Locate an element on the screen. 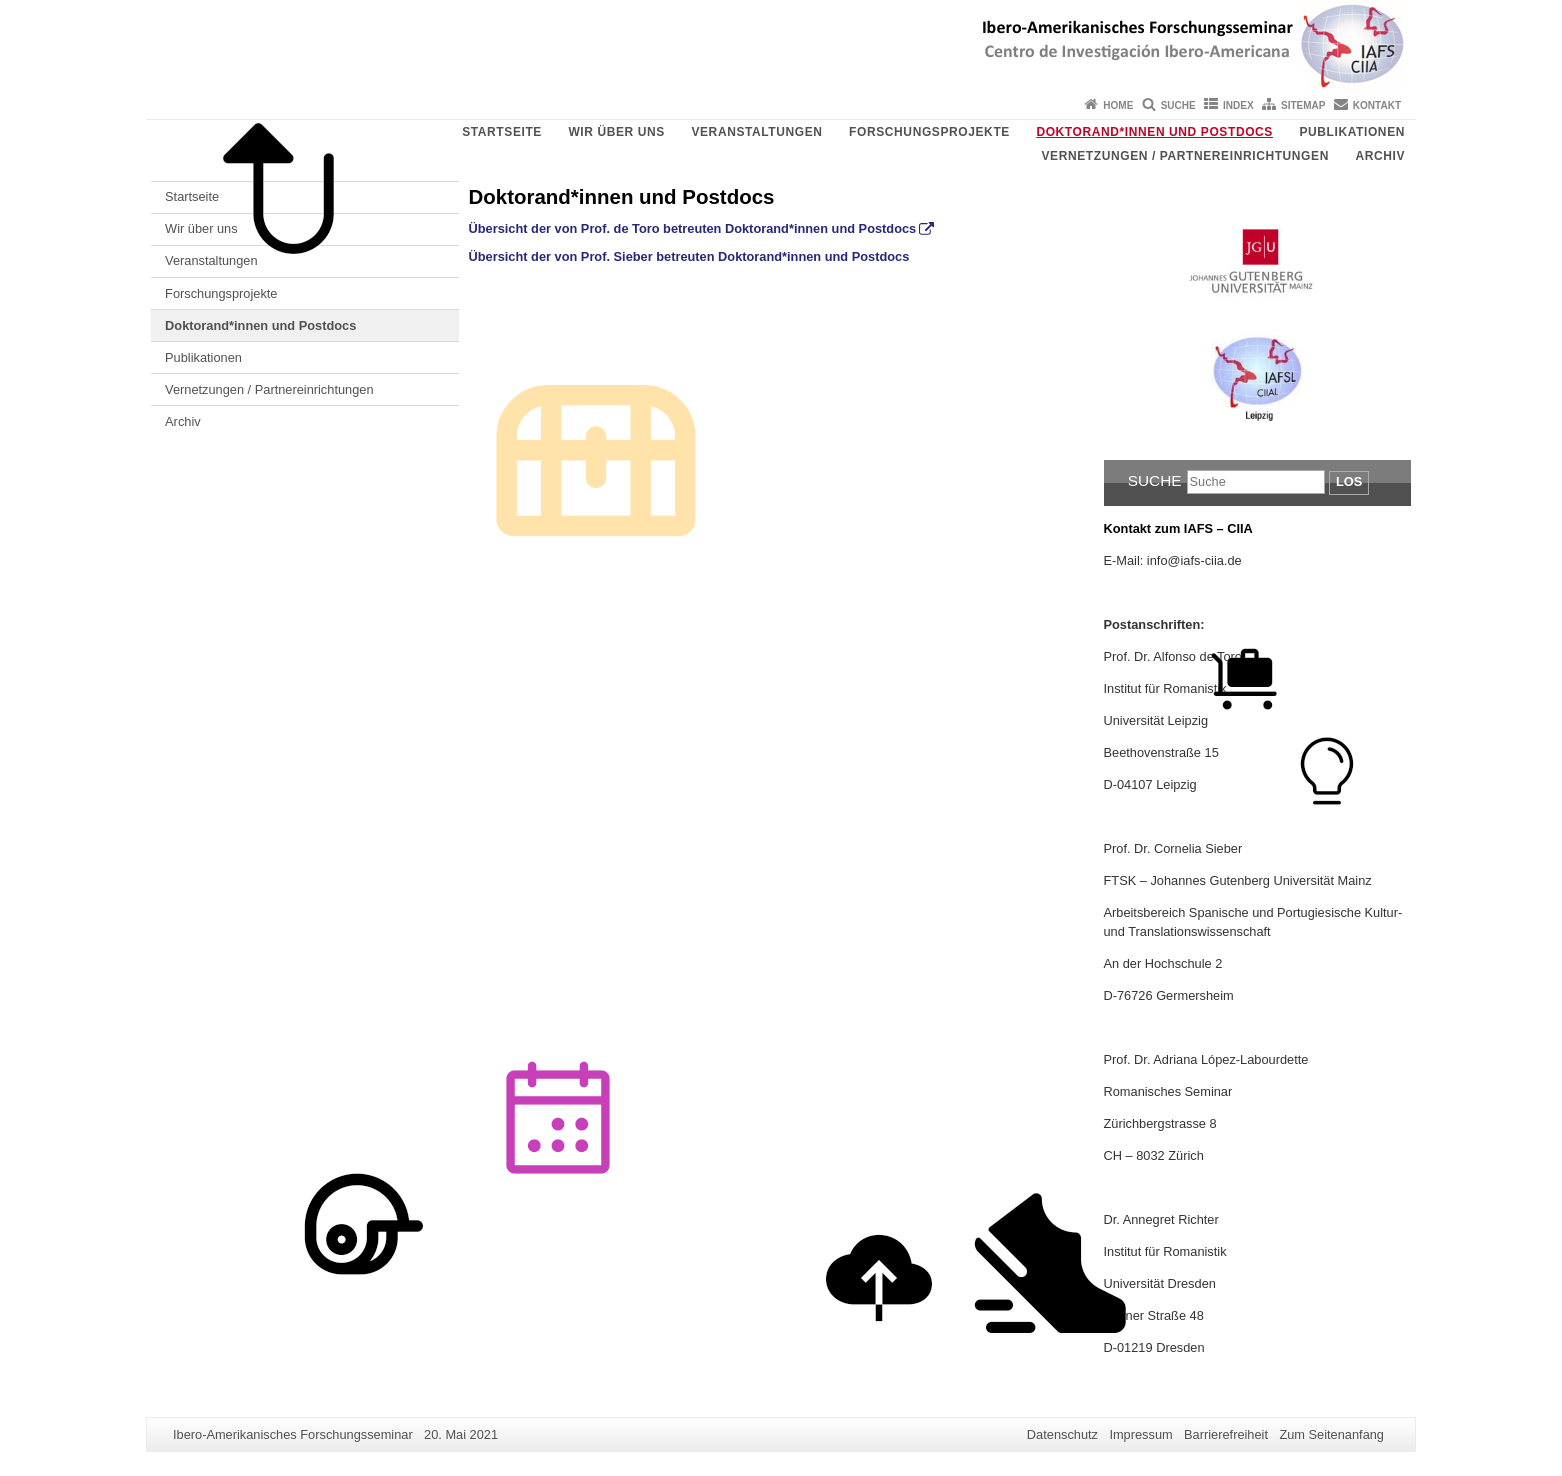 The width and height of the screenshot is (1562, 1476). undo or go back to previous state is located at coordinates (283, 188).